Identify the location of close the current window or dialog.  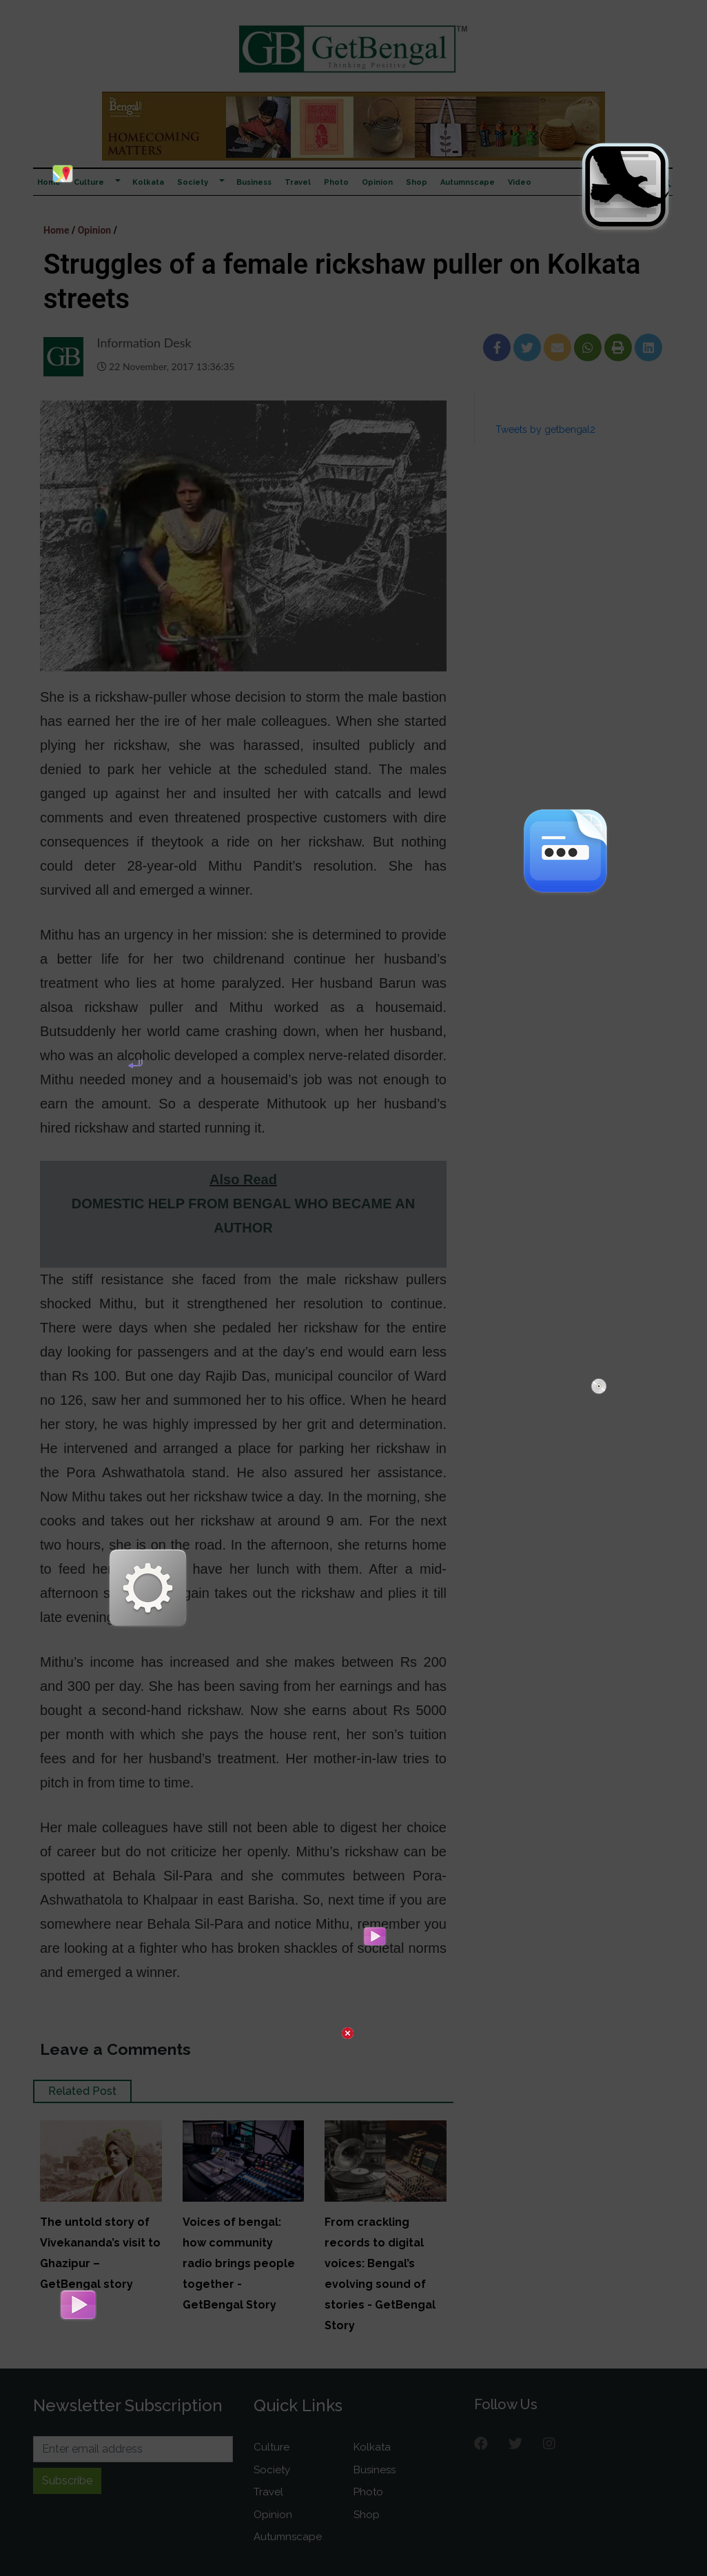
(347, 2033).